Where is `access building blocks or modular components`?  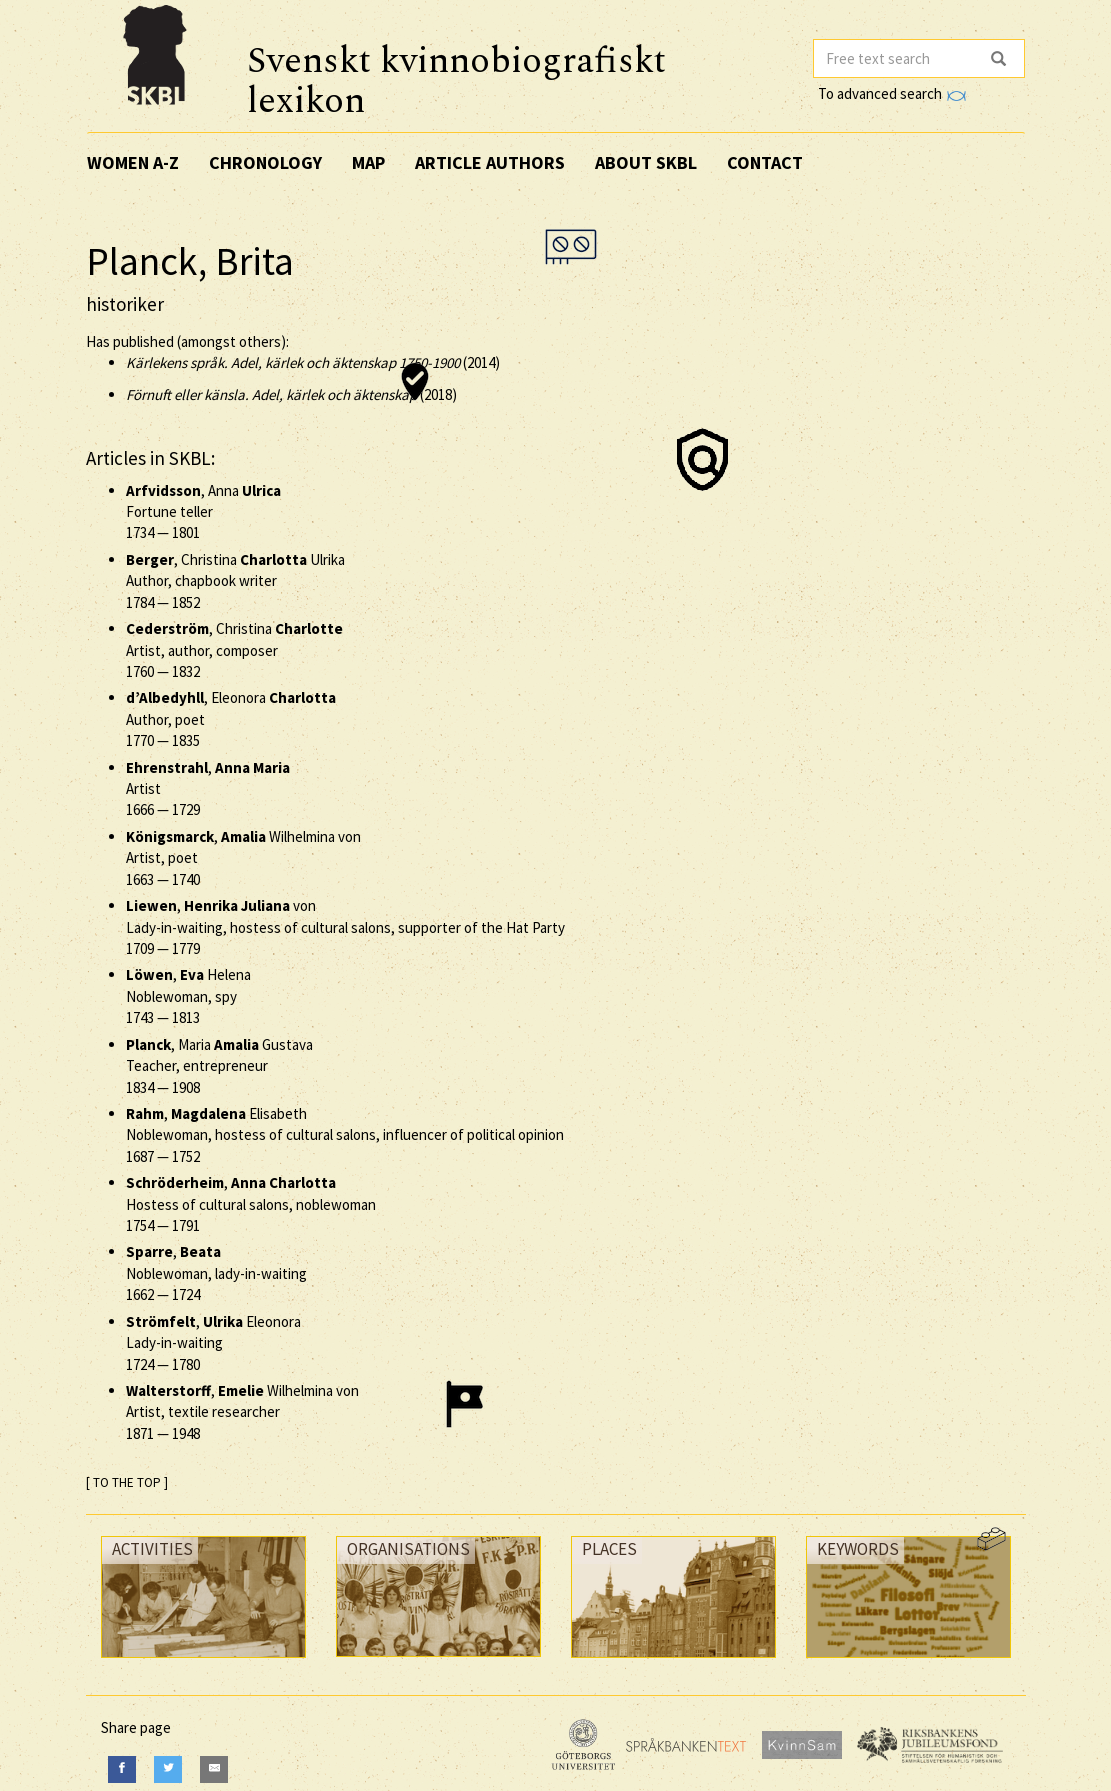
access building blocks or modular components is located at coordinates (991, 1538).